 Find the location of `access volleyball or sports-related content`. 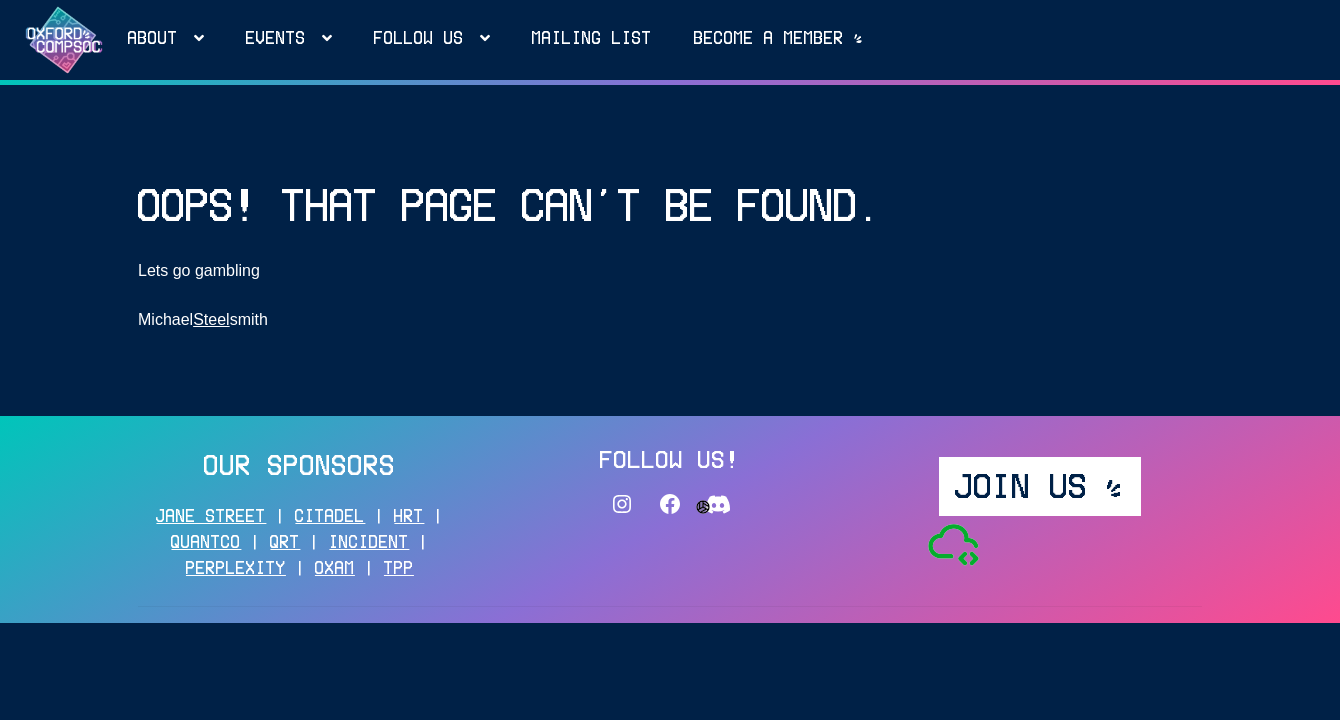

access volleyball or sports-related content is located at coordinates (703, 507).